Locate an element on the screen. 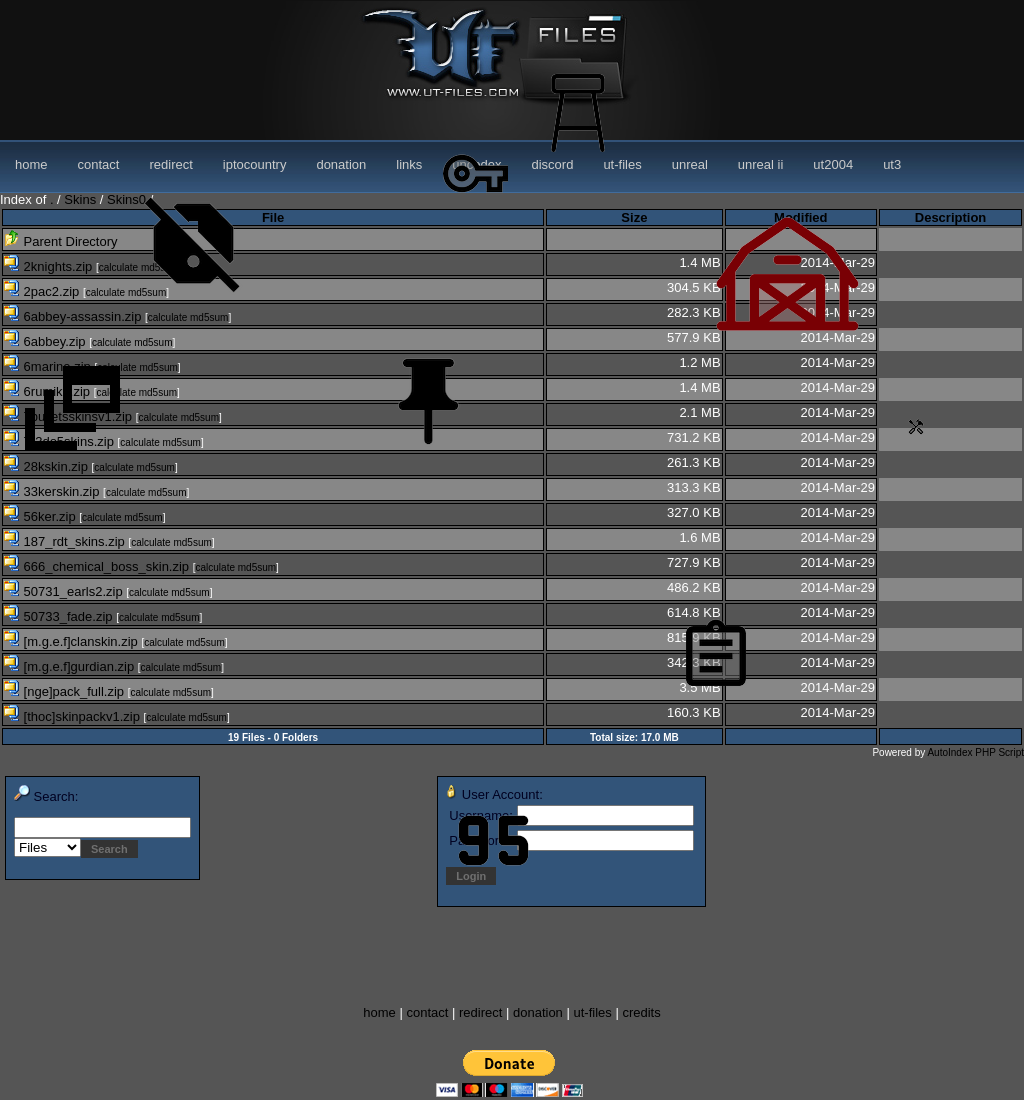 Image resolution: width=1024 pixels, height=1100 pixels. access farm or agricultural settings is located at coordinates (787, 283).